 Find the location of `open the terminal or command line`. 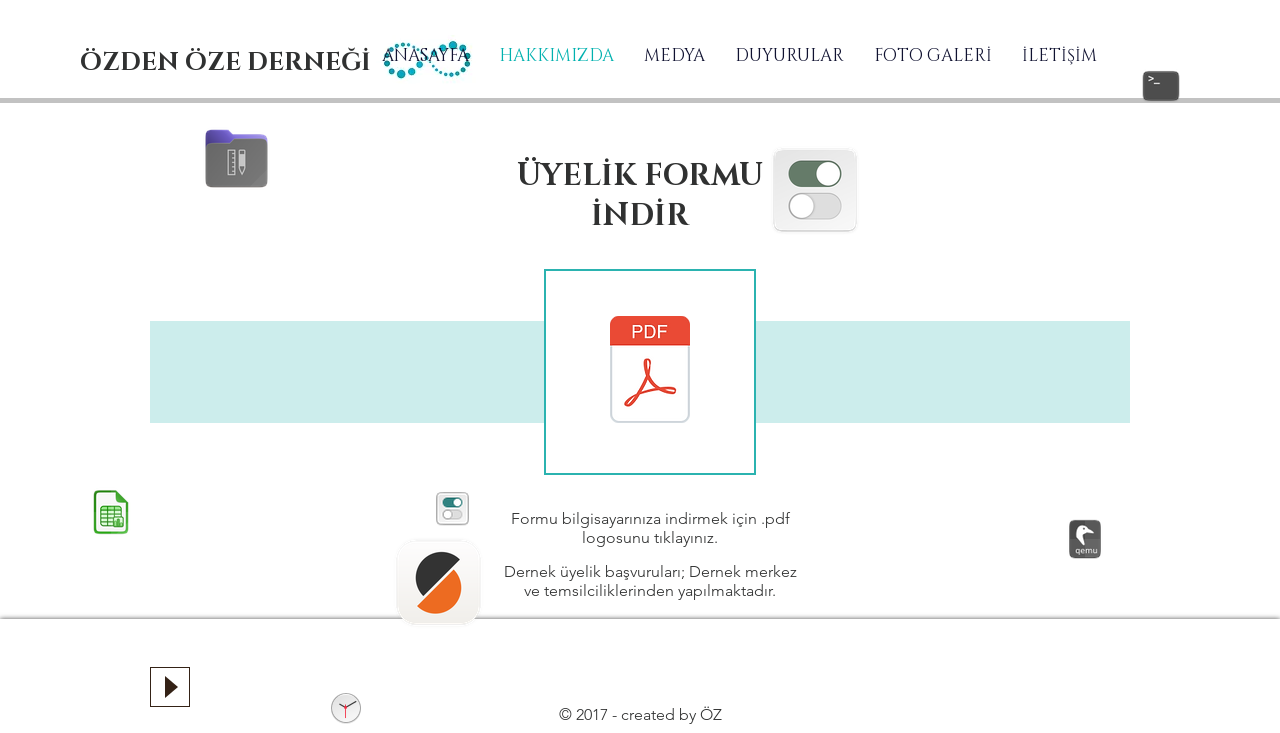

open the terminal or command line is located at coordinates (1161, 86).